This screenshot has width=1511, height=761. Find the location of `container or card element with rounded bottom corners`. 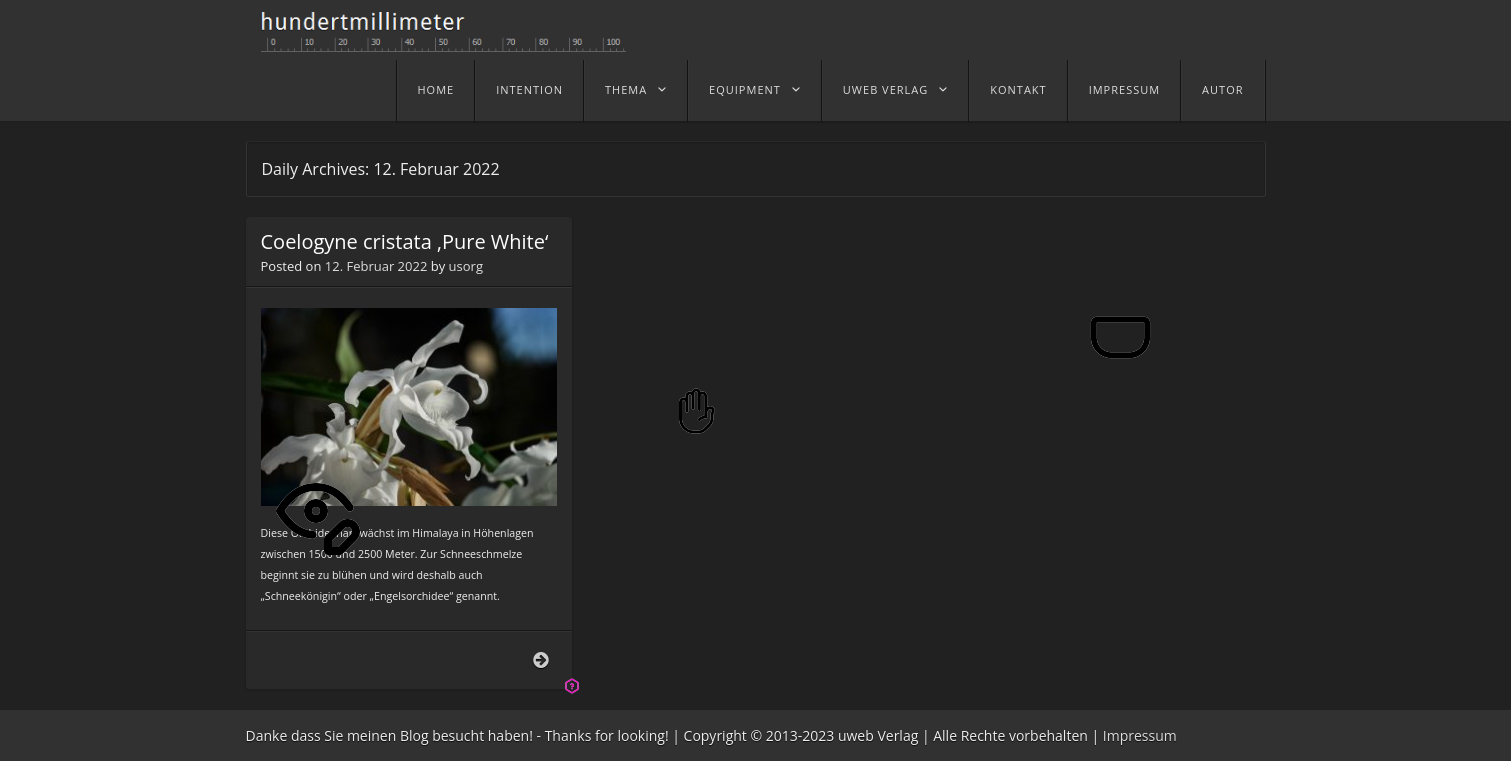

container or card element with rounded bottom corners is located at coordinates (1120, 337).